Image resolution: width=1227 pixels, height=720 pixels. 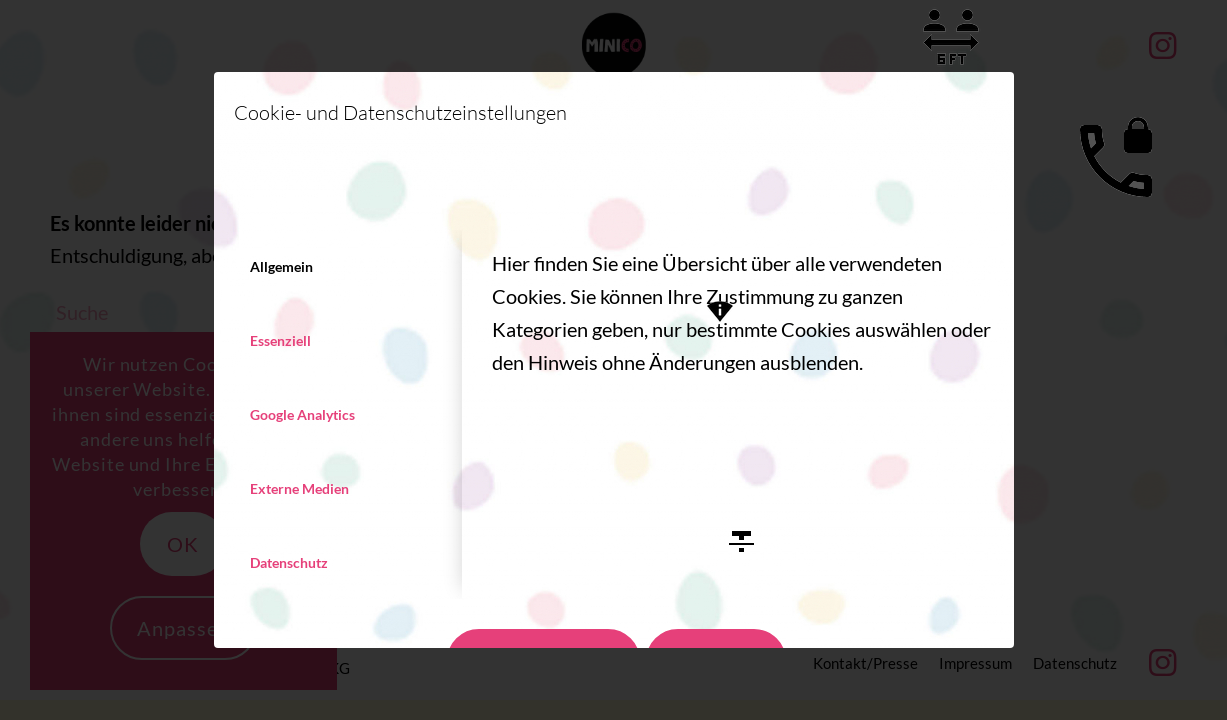 What do you see at coordinates (1116, 161) in the screenshot?
I see `indicates phone or call features are locked` at bounding box center [1116, 161].